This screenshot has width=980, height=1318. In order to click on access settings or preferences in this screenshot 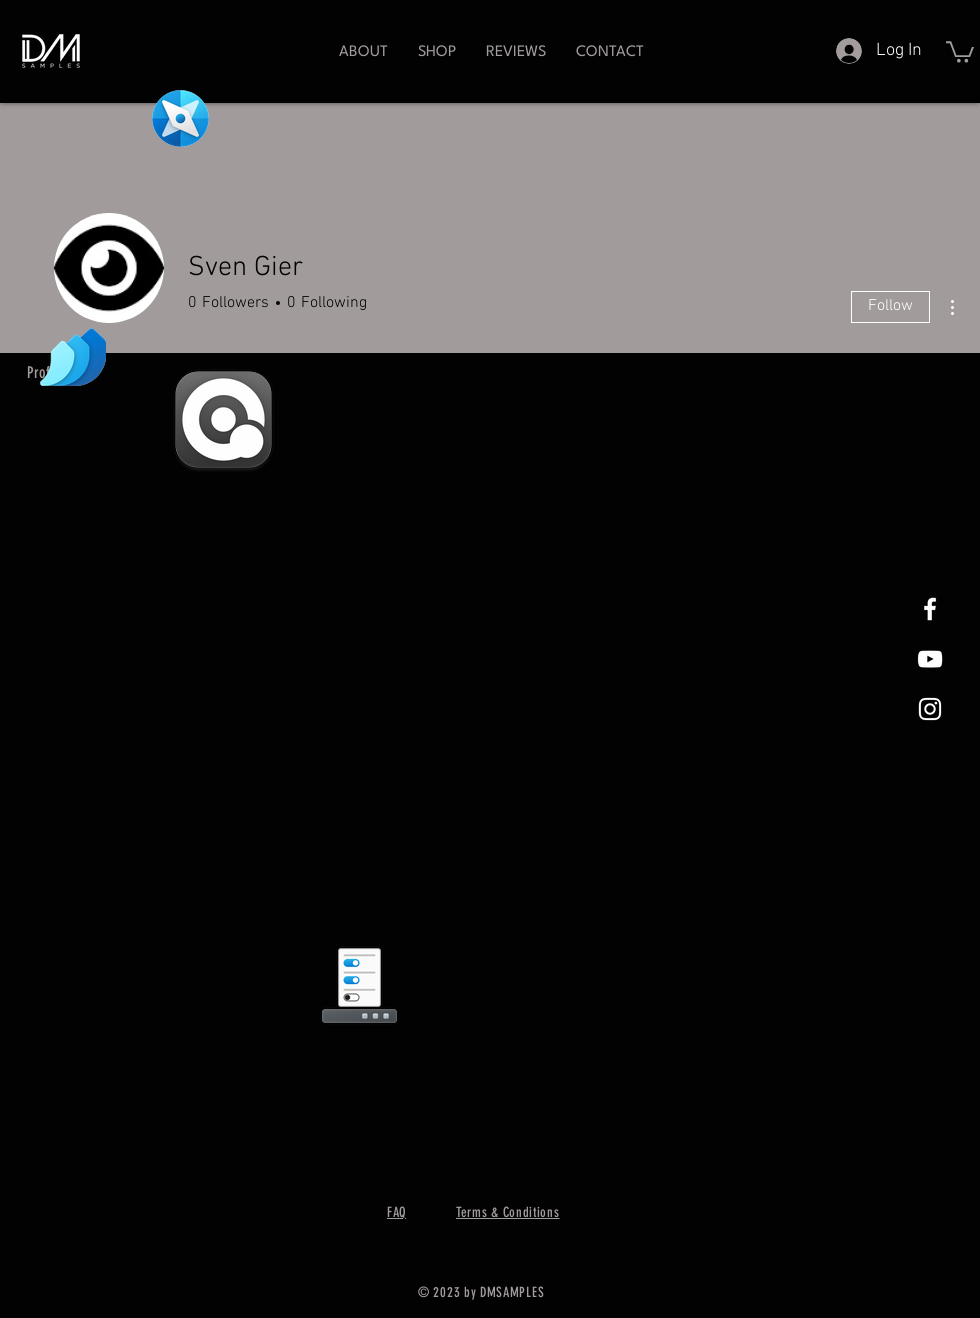, I will do `click(359, 985)`.